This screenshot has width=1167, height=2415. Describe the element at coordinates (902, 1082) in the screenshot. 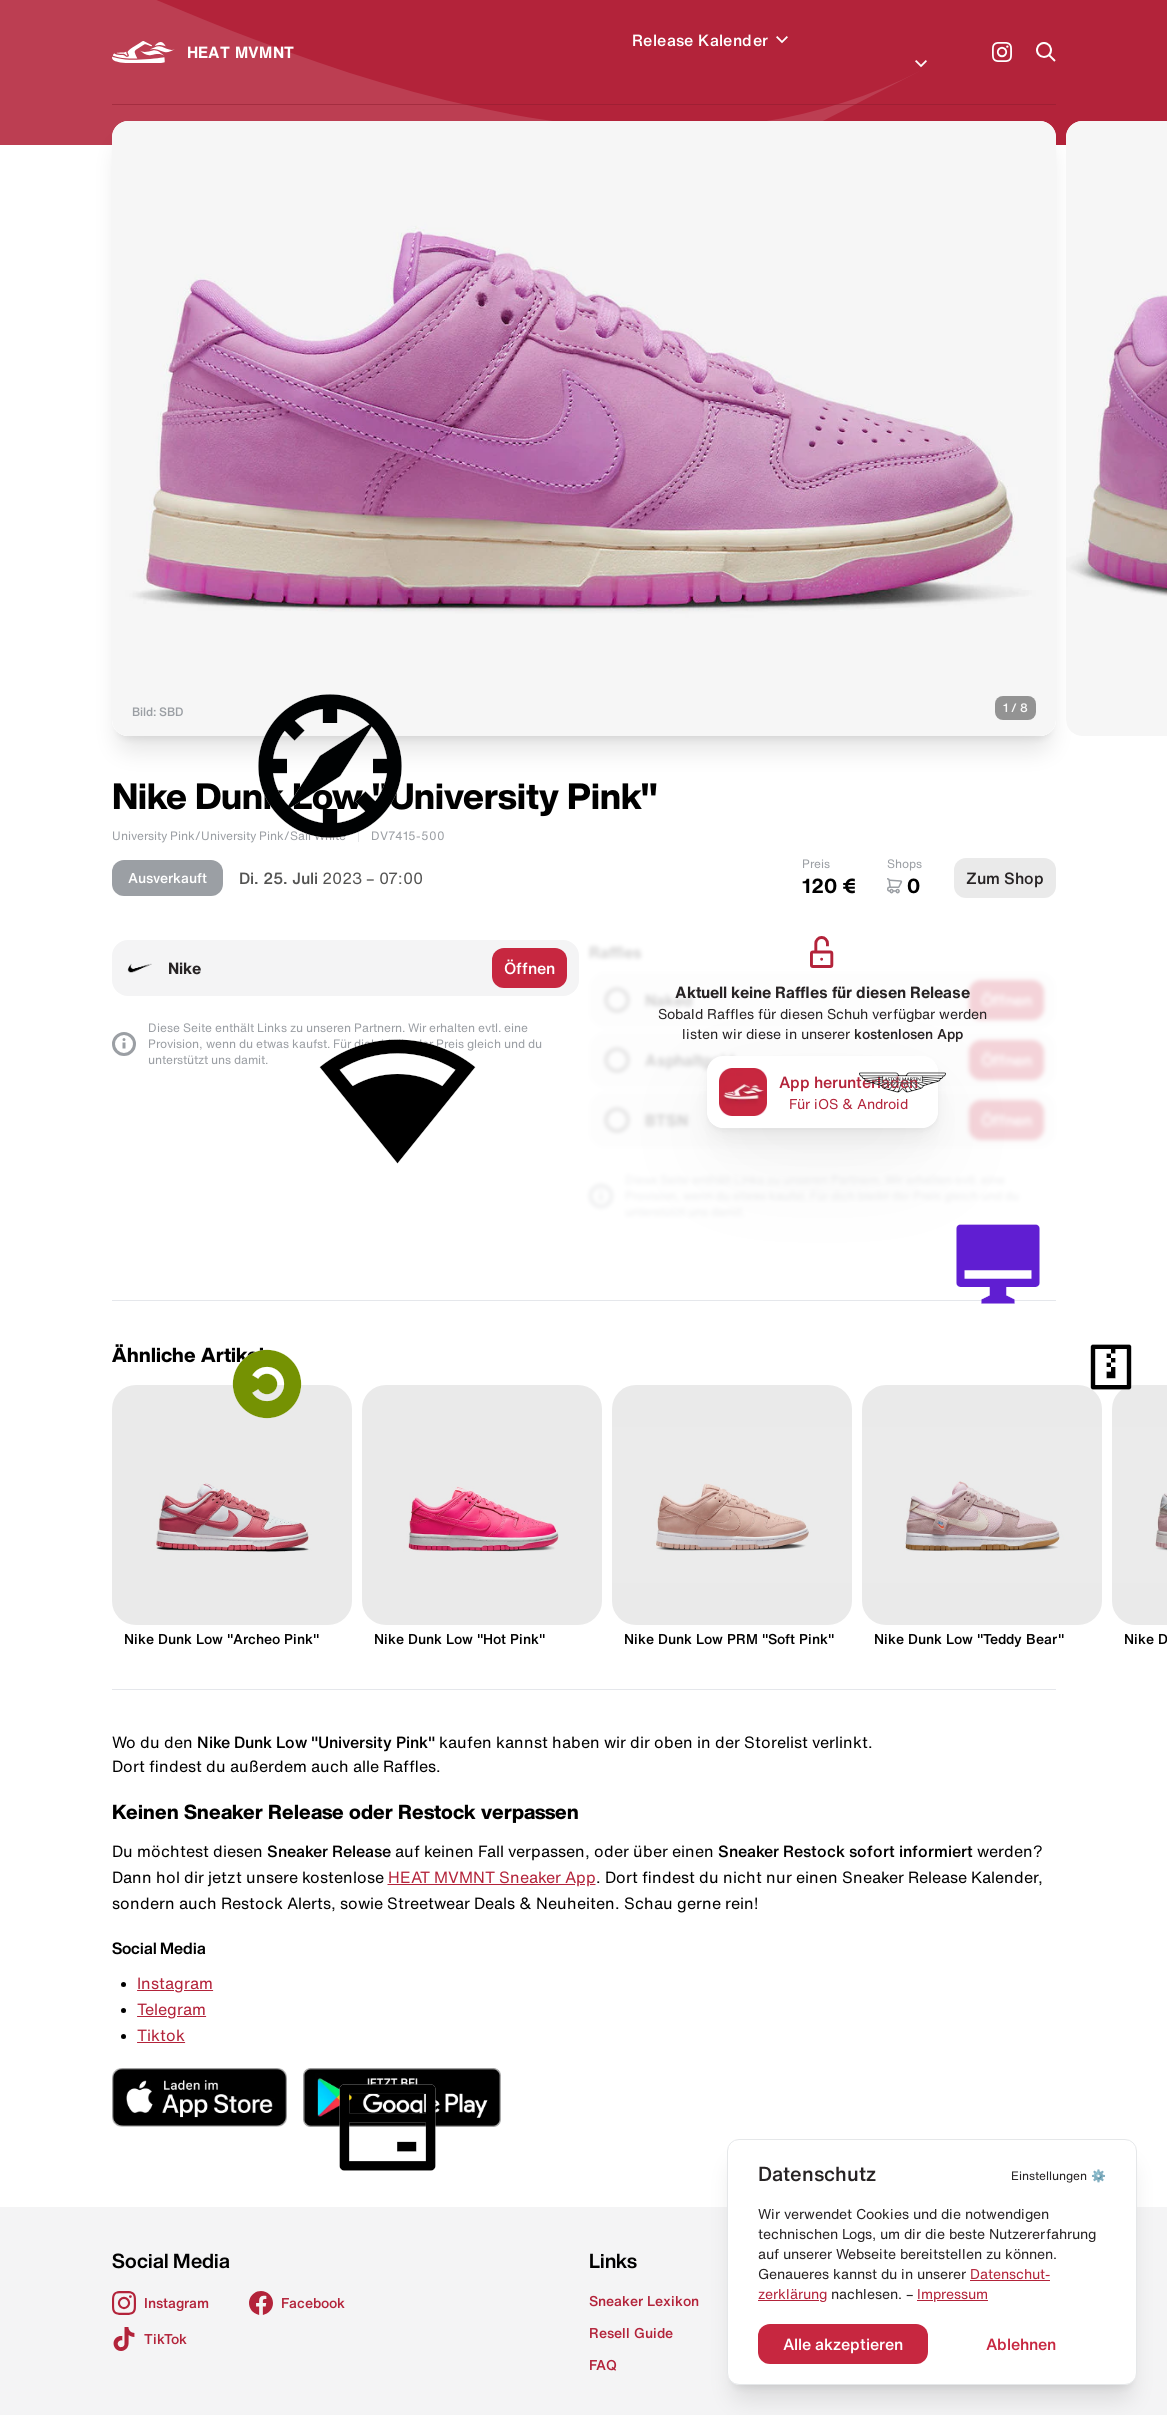

I see `Aston Martin brand logo` at that location.